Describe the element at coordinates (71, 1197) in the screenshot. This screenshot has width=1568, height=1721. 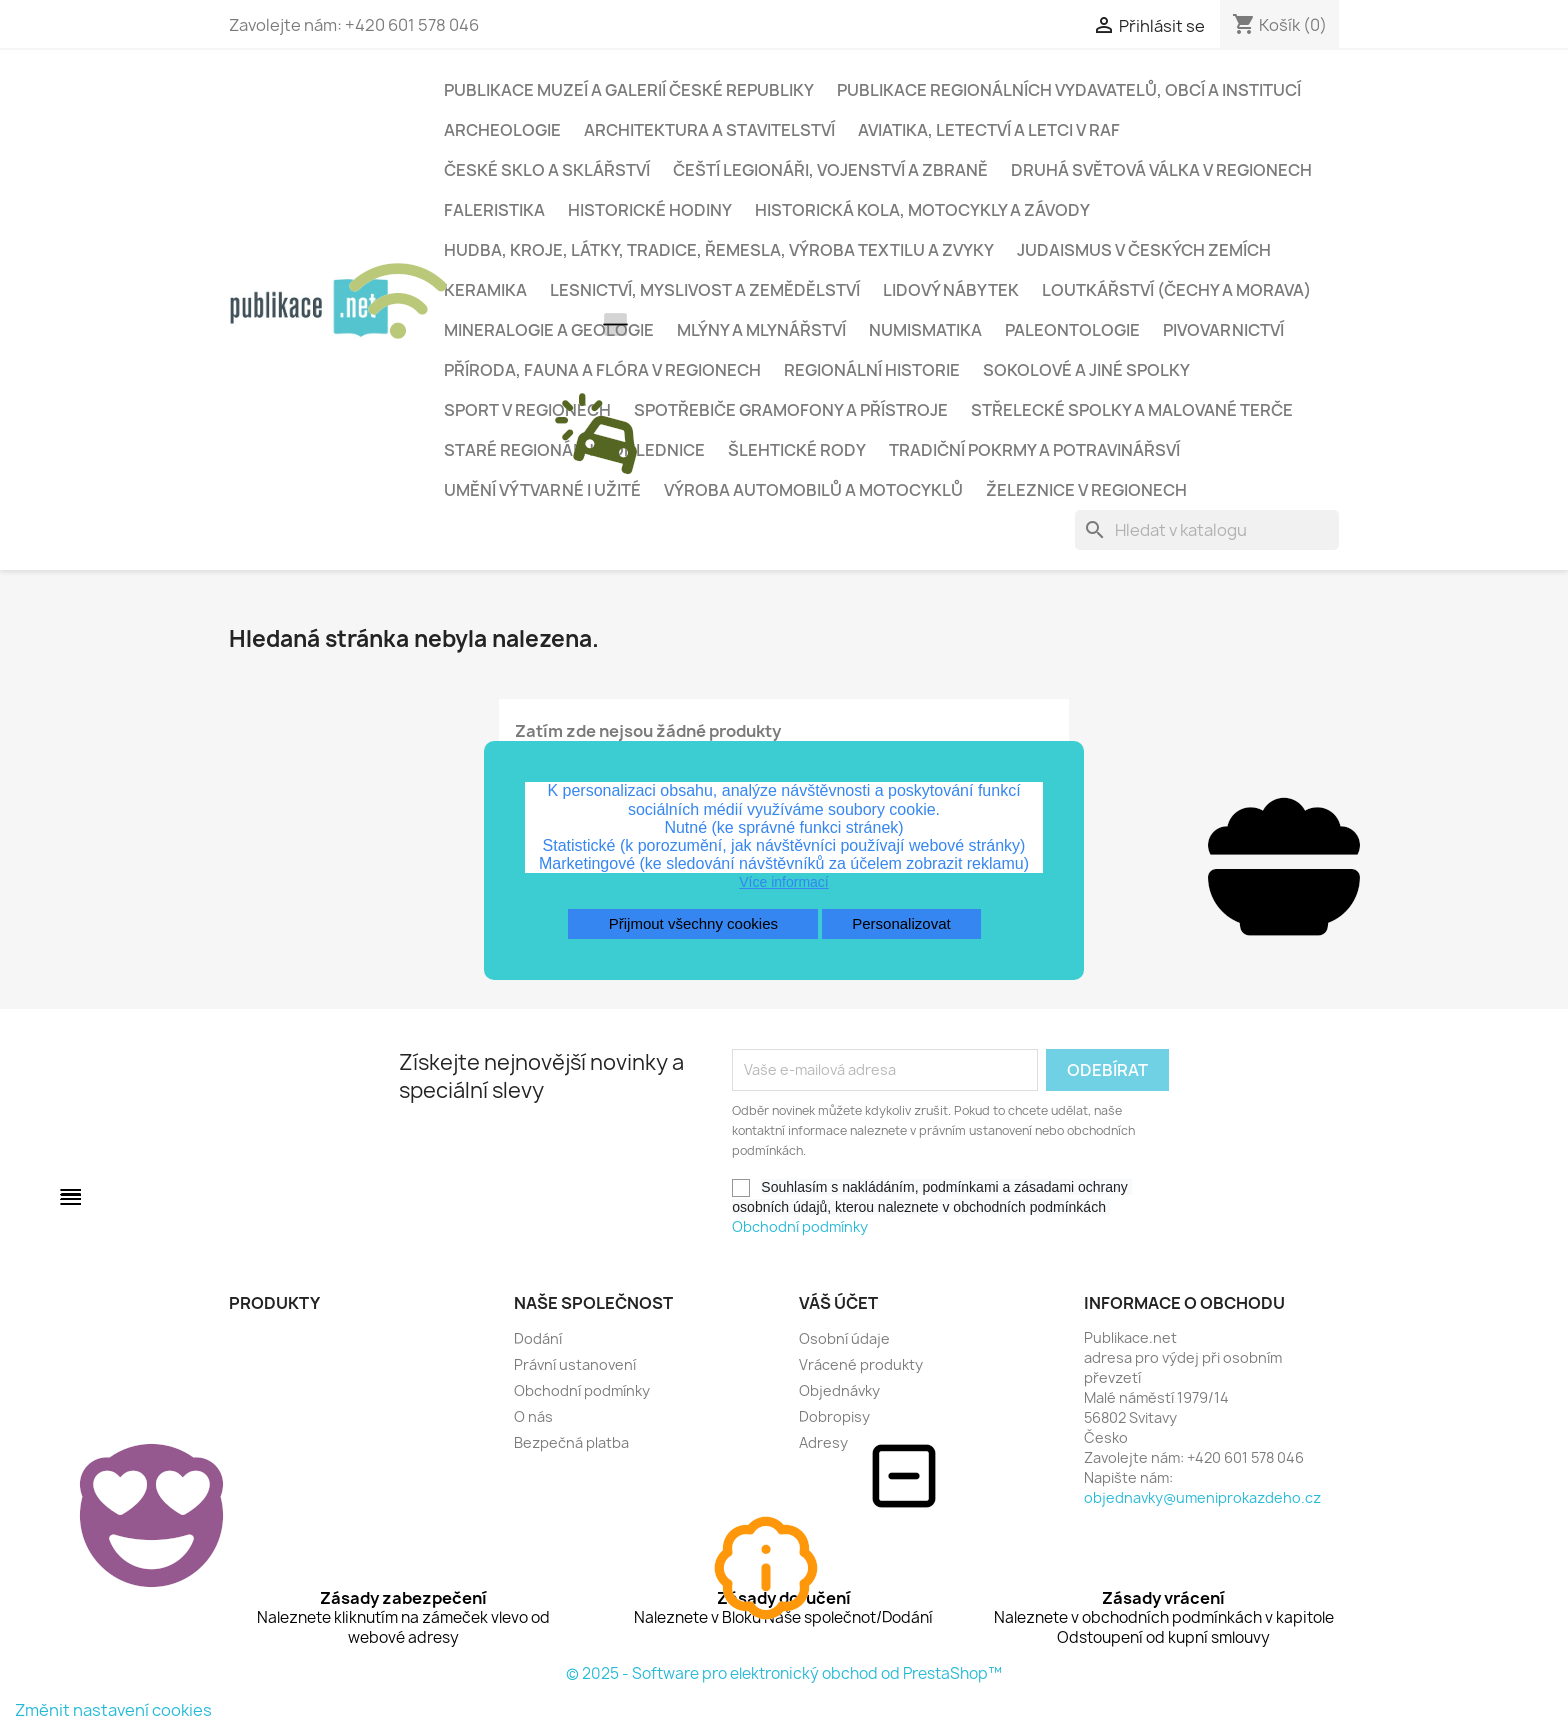
I see `open navigation menu` at that location.